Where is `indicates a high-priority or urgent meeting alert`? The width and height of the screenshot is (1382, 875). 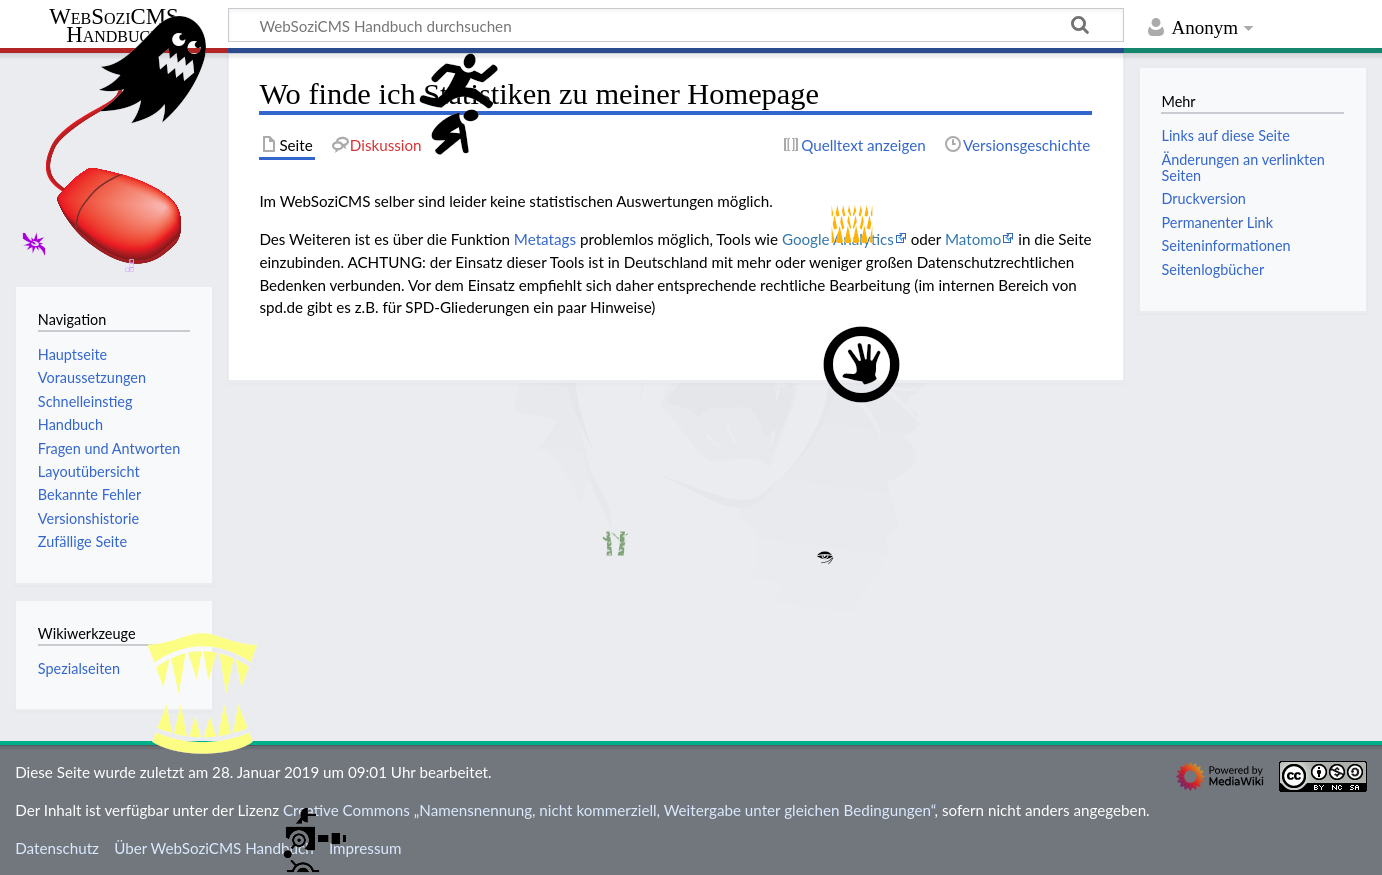
indicates a high-priority or urgent meeting alert is located at coordinates (34, 244).